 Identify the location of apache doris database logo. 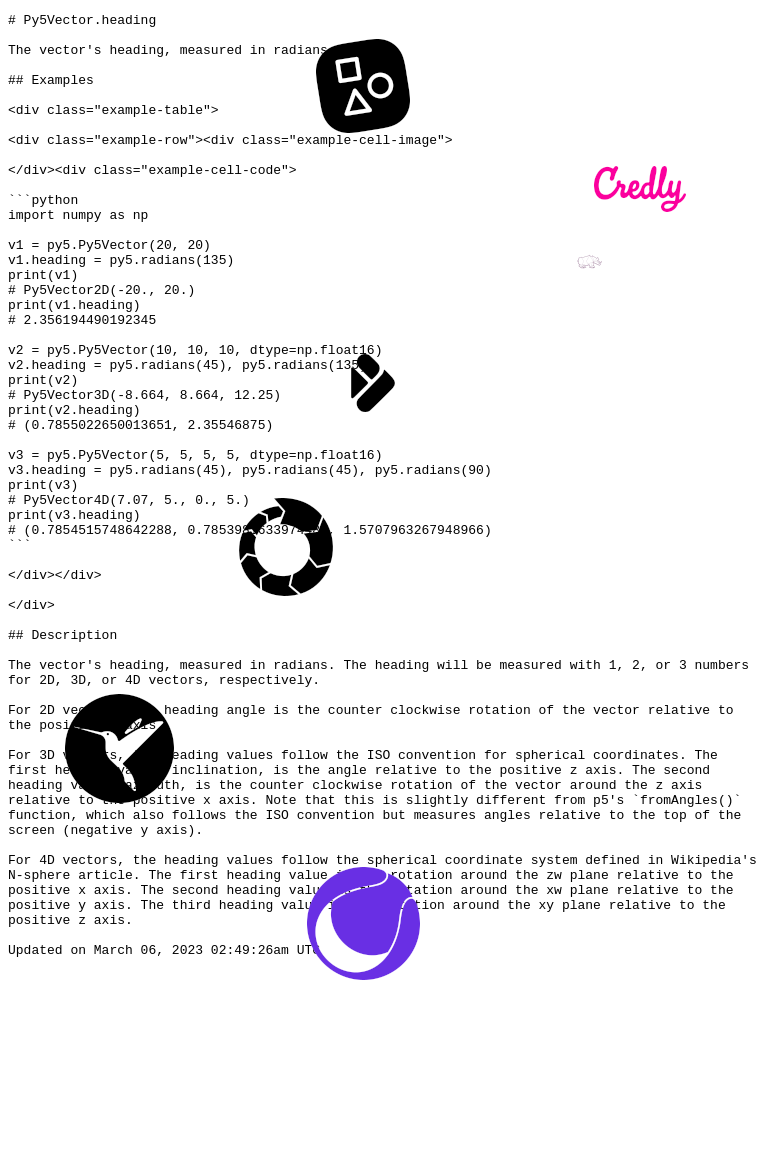
(373, 383).